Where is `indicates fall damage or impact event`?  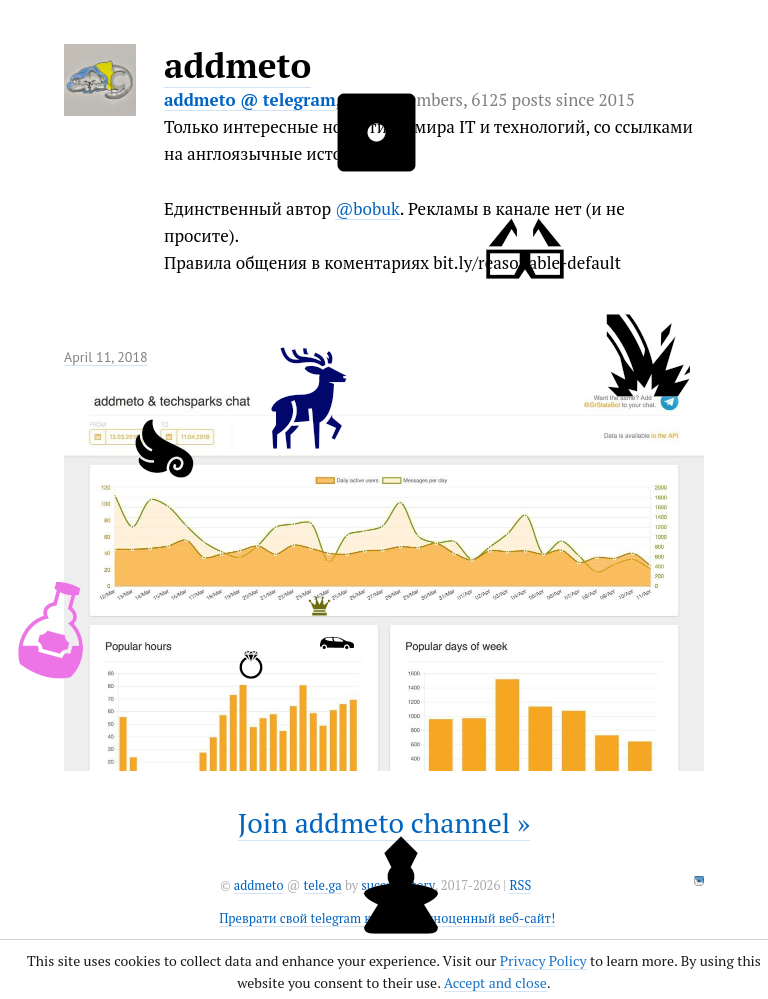 indicates fall damage or impact event is located at coordinates (648, 356).